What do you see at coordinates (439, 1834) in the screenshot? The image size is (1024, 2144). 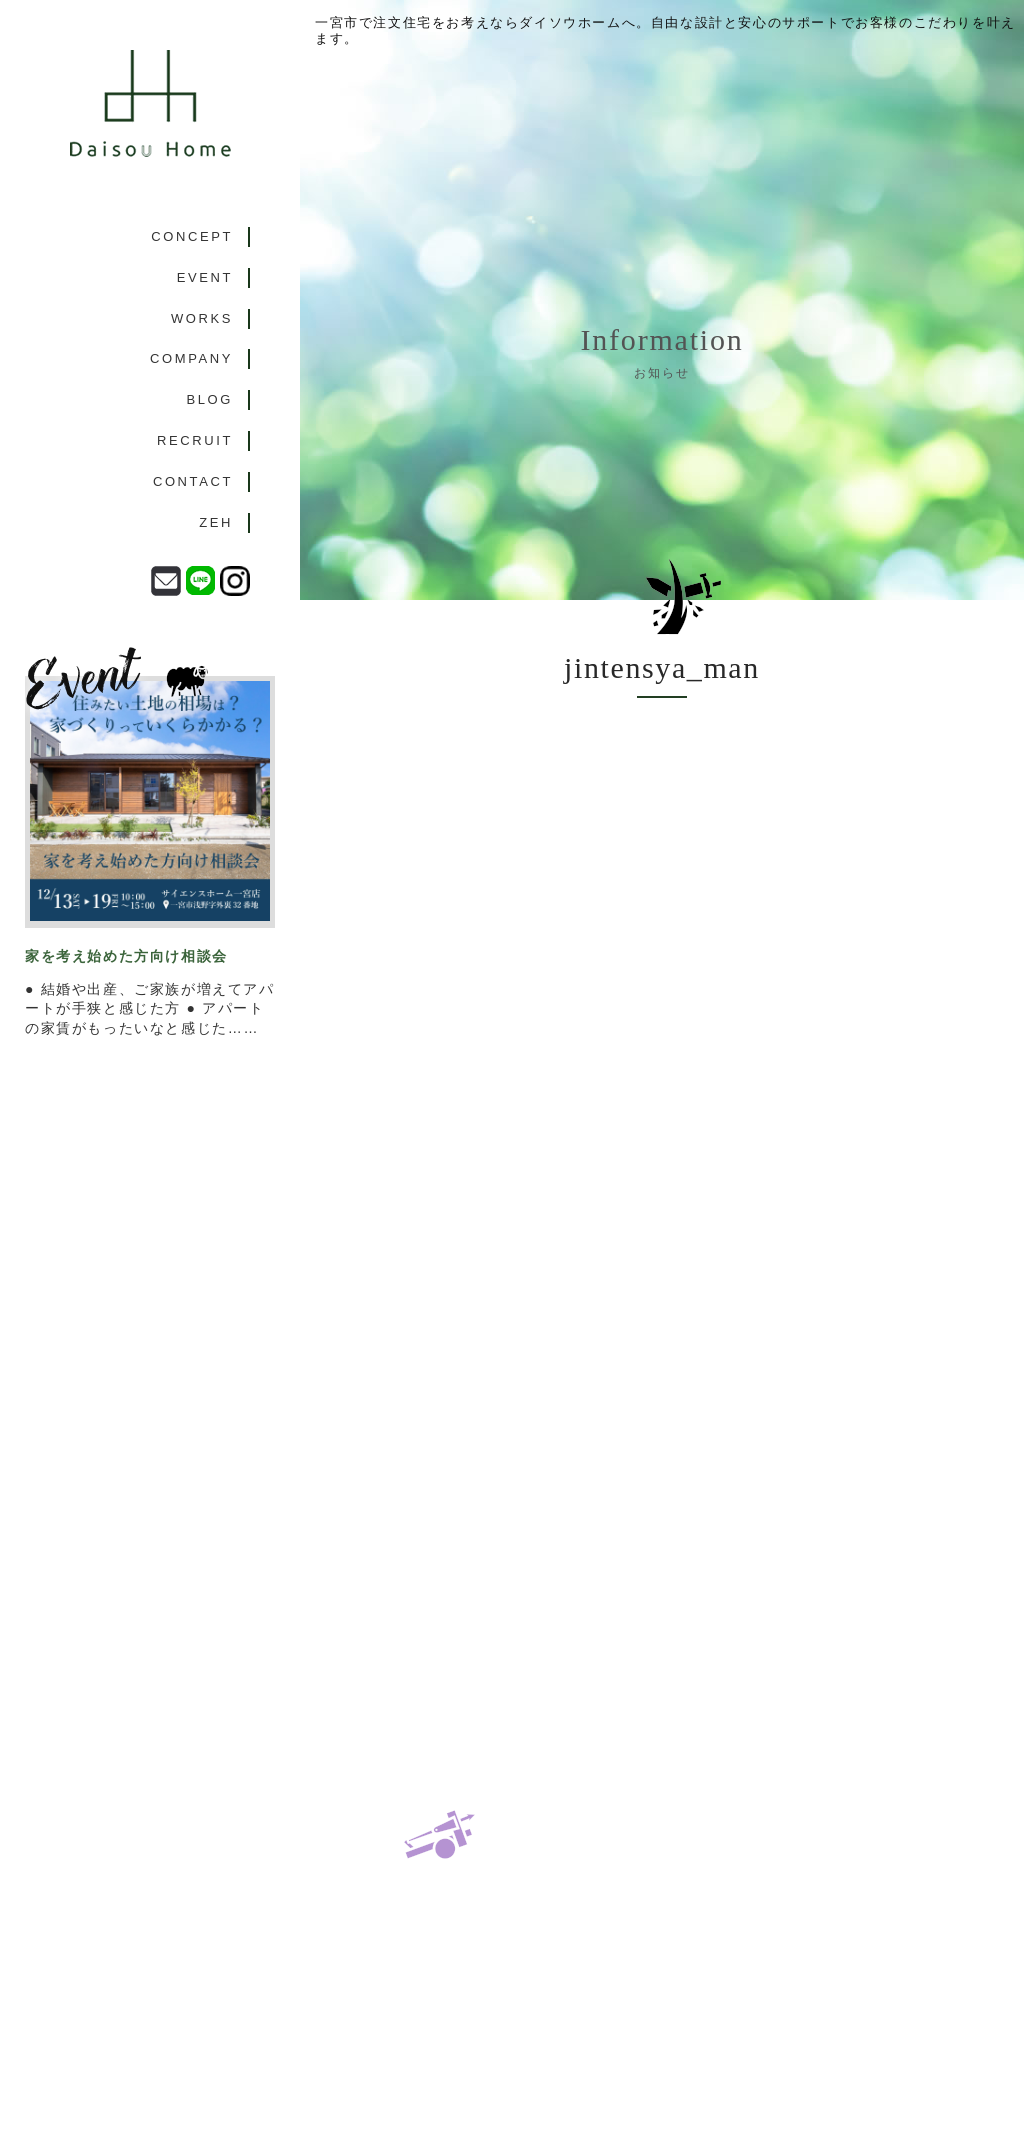 I see `ballista siege weapon icon for strategy game` at bounding box center [439, 1834].